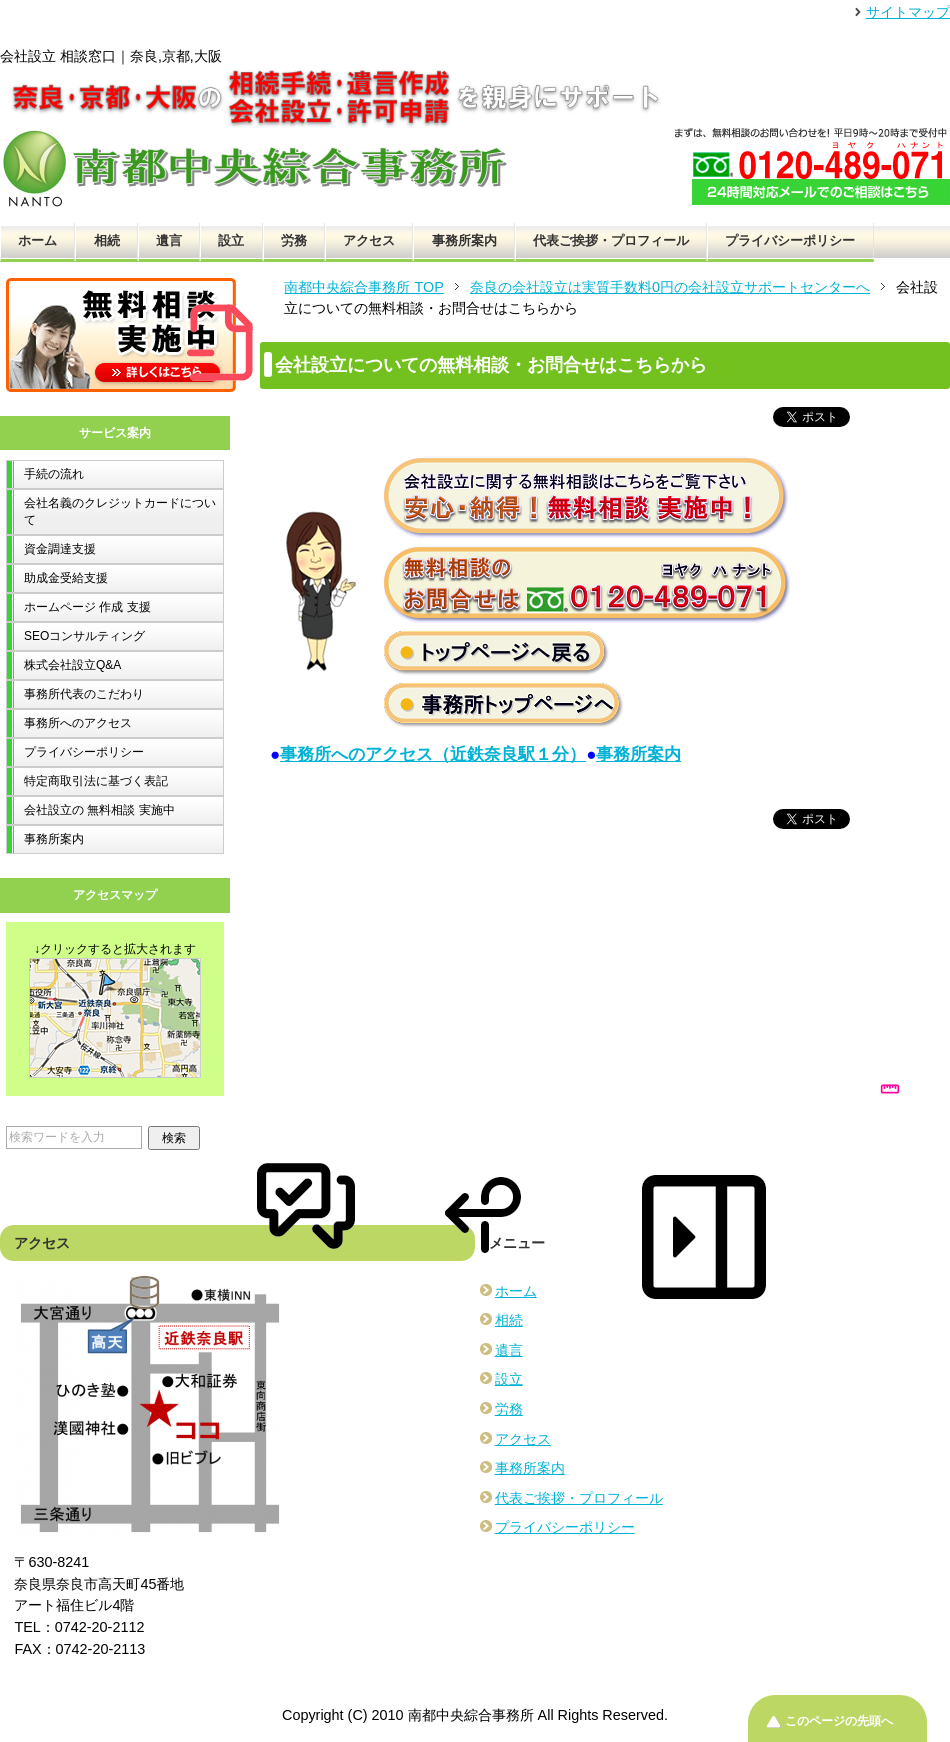 Image resolution: width=950 pixels, height=1742 pixels. What do you see at coordinates (306, 1206) in the screenshot?
I see `indicates a discussion thread has been closed` at bounding box center [306, 1206].